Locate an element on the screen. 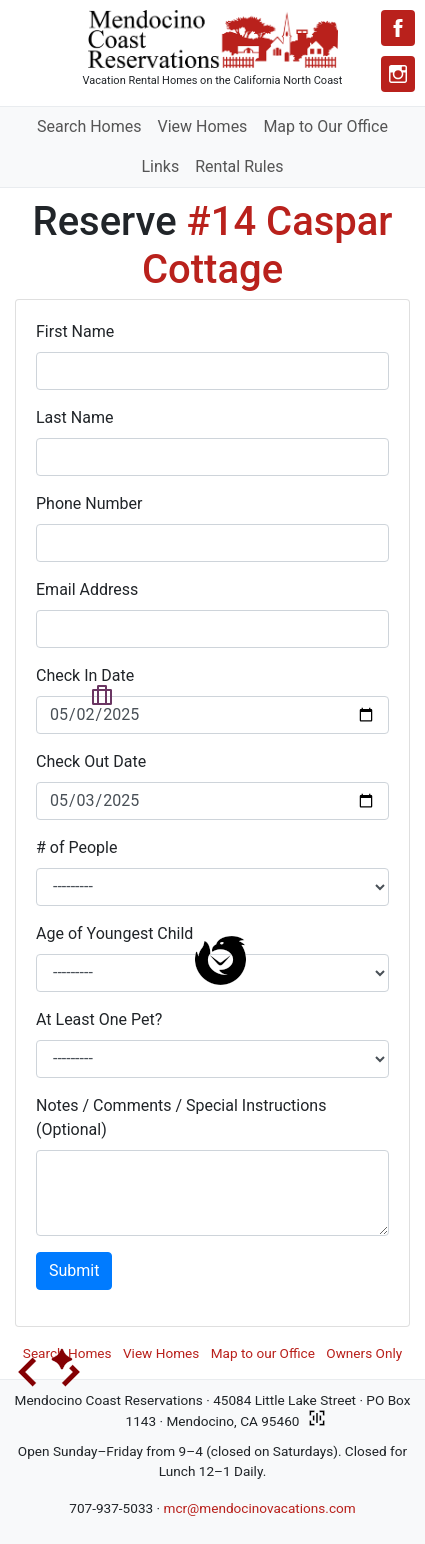  open Mozilla Thunderbird email client is located at coordinates (220, 960).